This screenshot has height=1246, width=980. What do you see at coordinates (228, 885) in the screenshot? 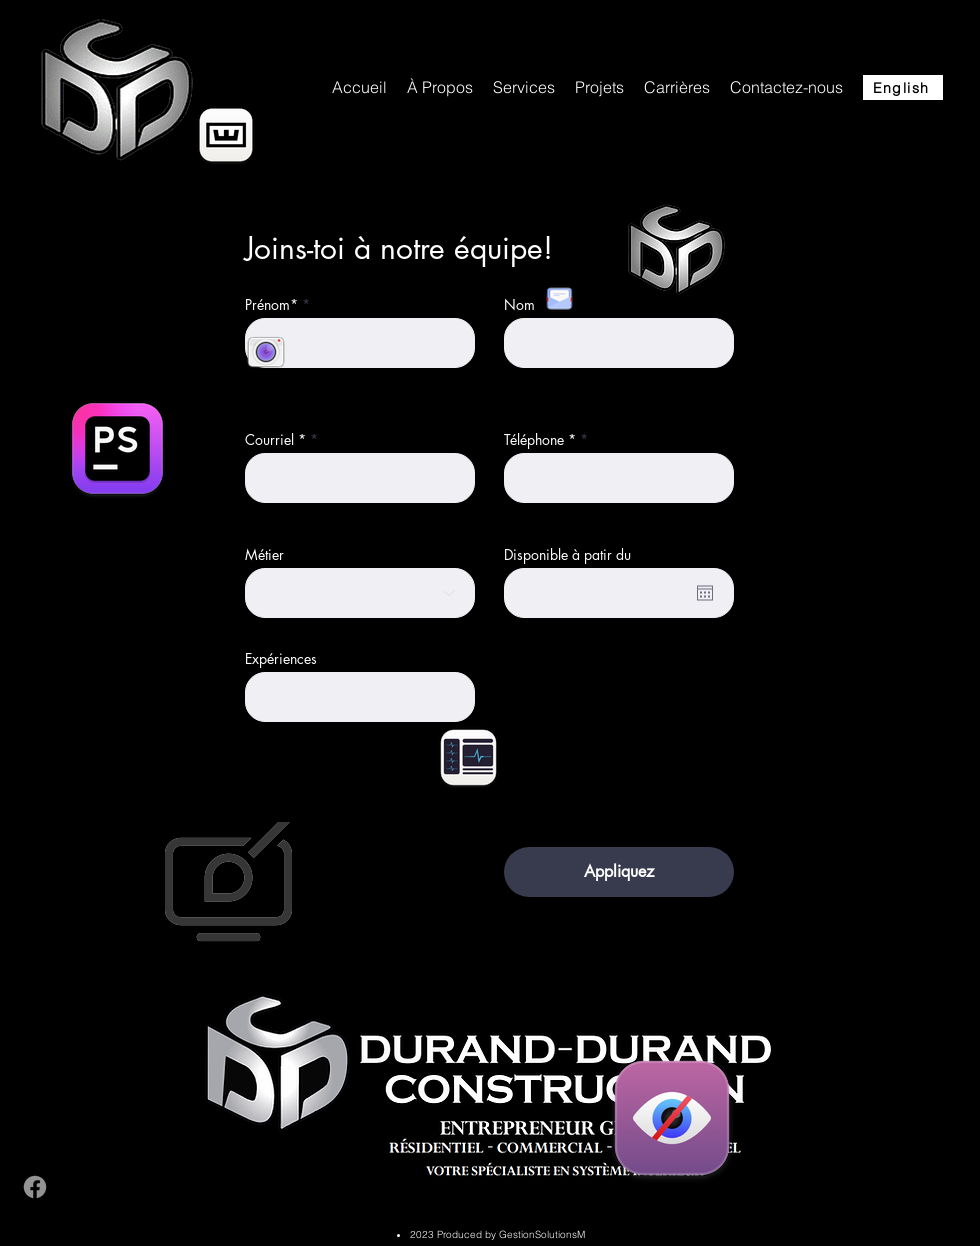
I see `customize display and theme settings` at bounding box center [228, 885].